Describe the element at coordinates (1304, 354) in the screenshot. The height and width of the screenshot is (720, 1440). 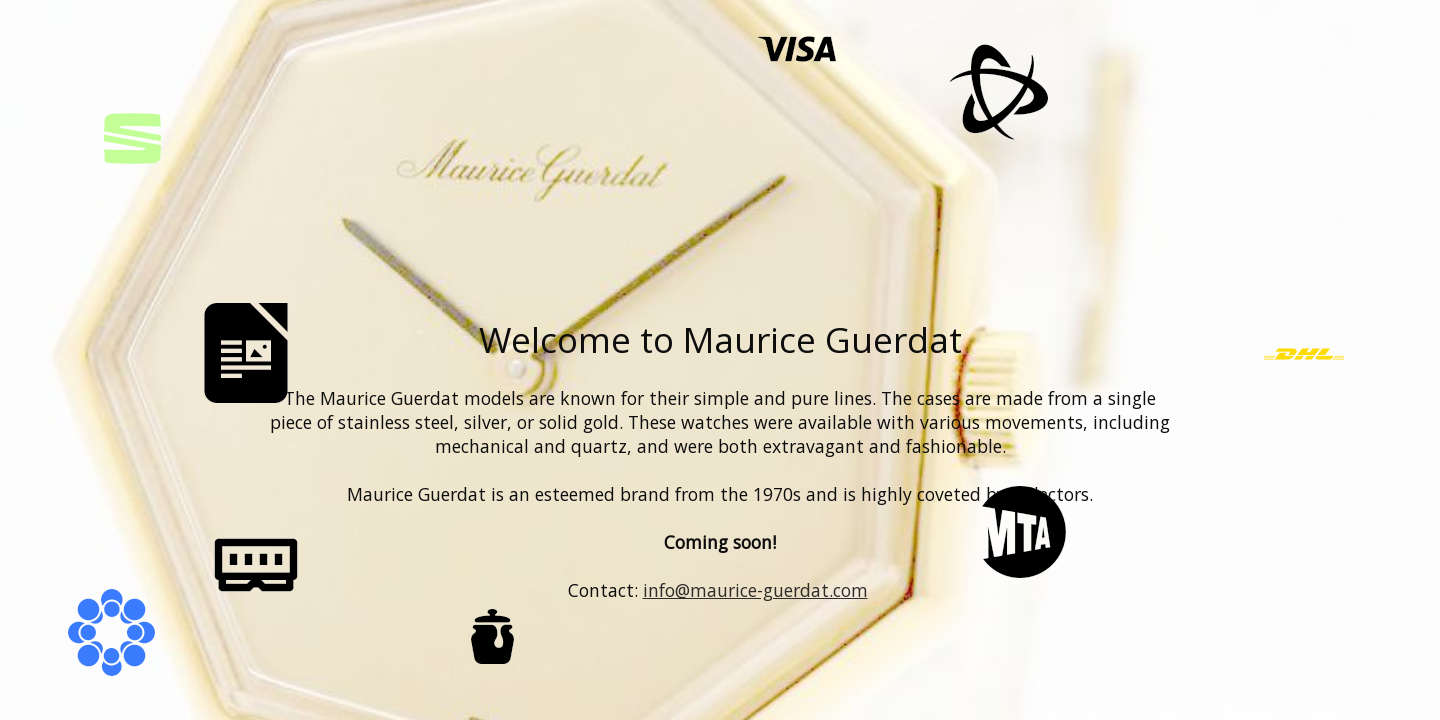
I see `DHL shipping and logistics services` at that location.